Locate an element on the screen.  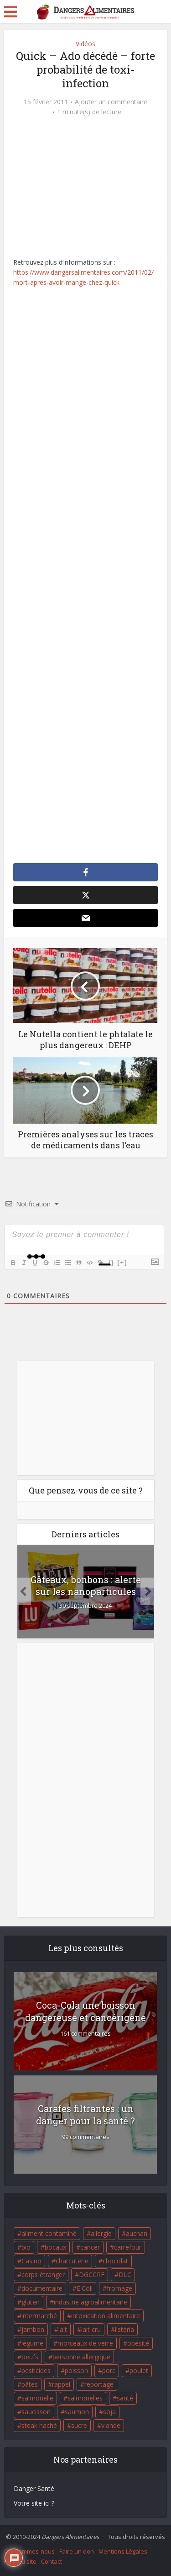
adjust values on a linear scale or slider is located at coordinates (36, 1256).